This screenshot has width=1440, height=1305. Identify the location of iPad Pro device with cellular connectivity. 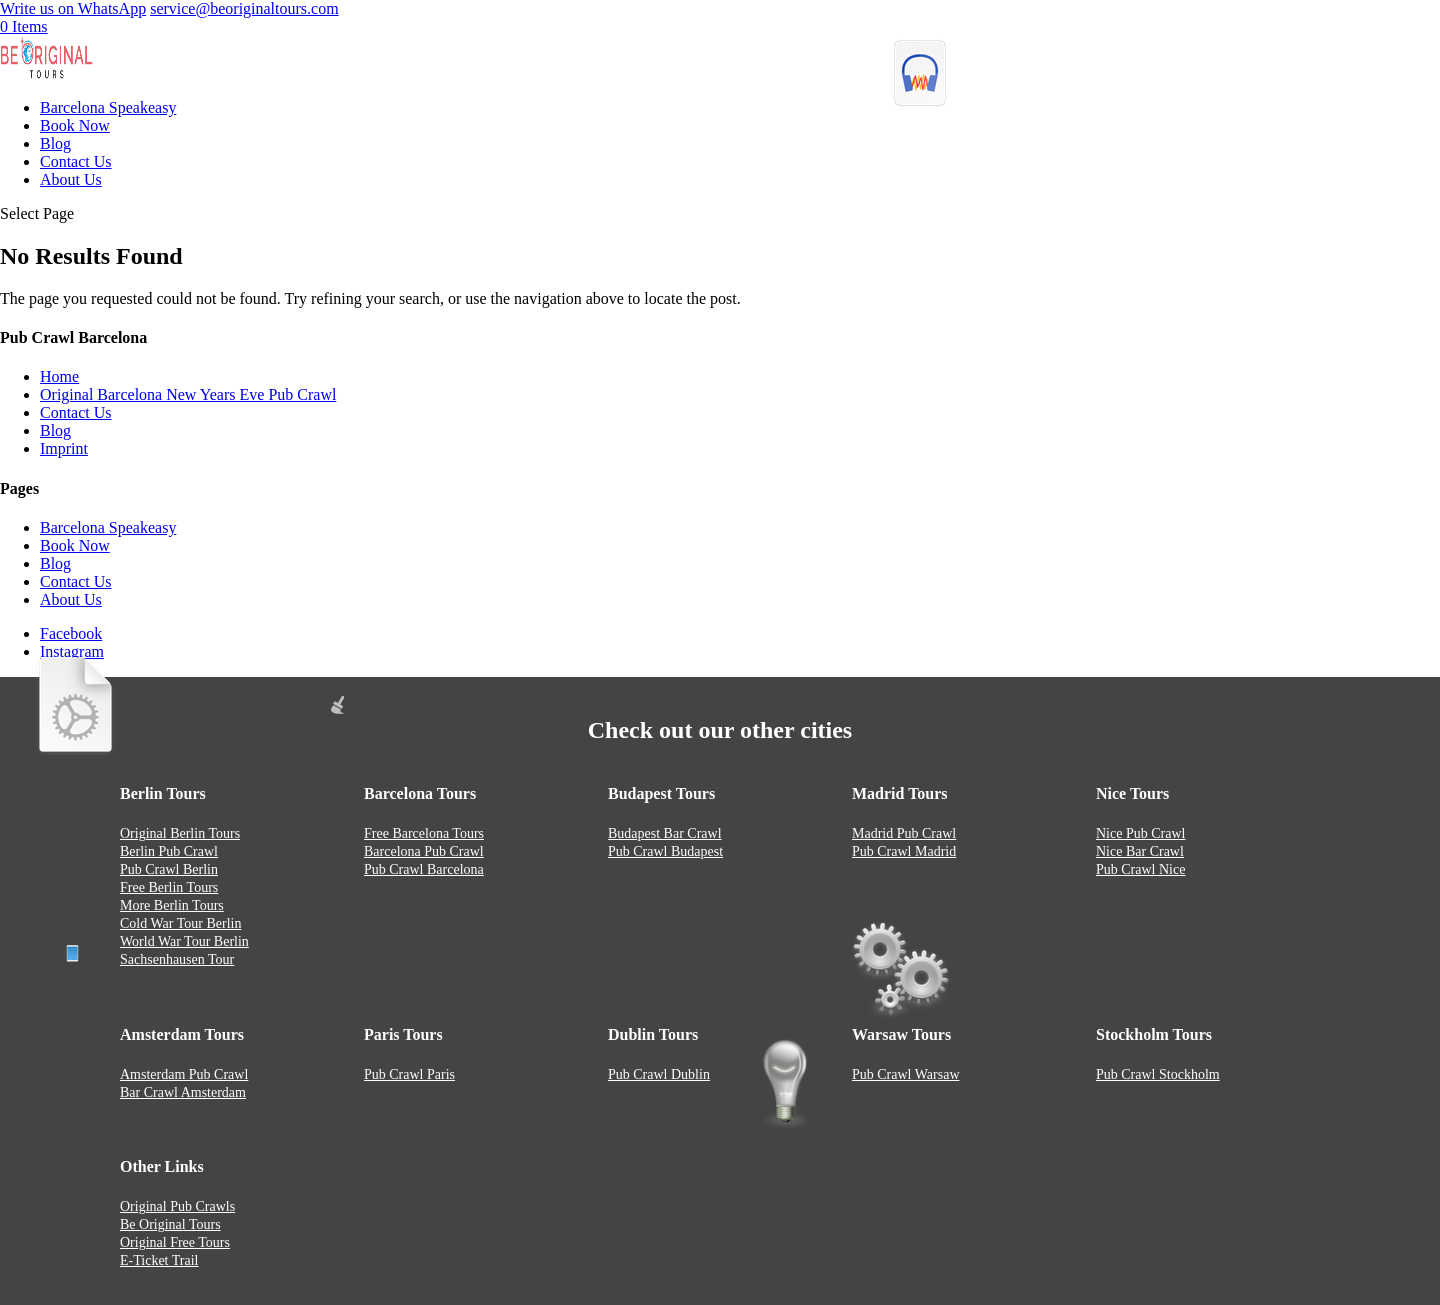
(72, 953).